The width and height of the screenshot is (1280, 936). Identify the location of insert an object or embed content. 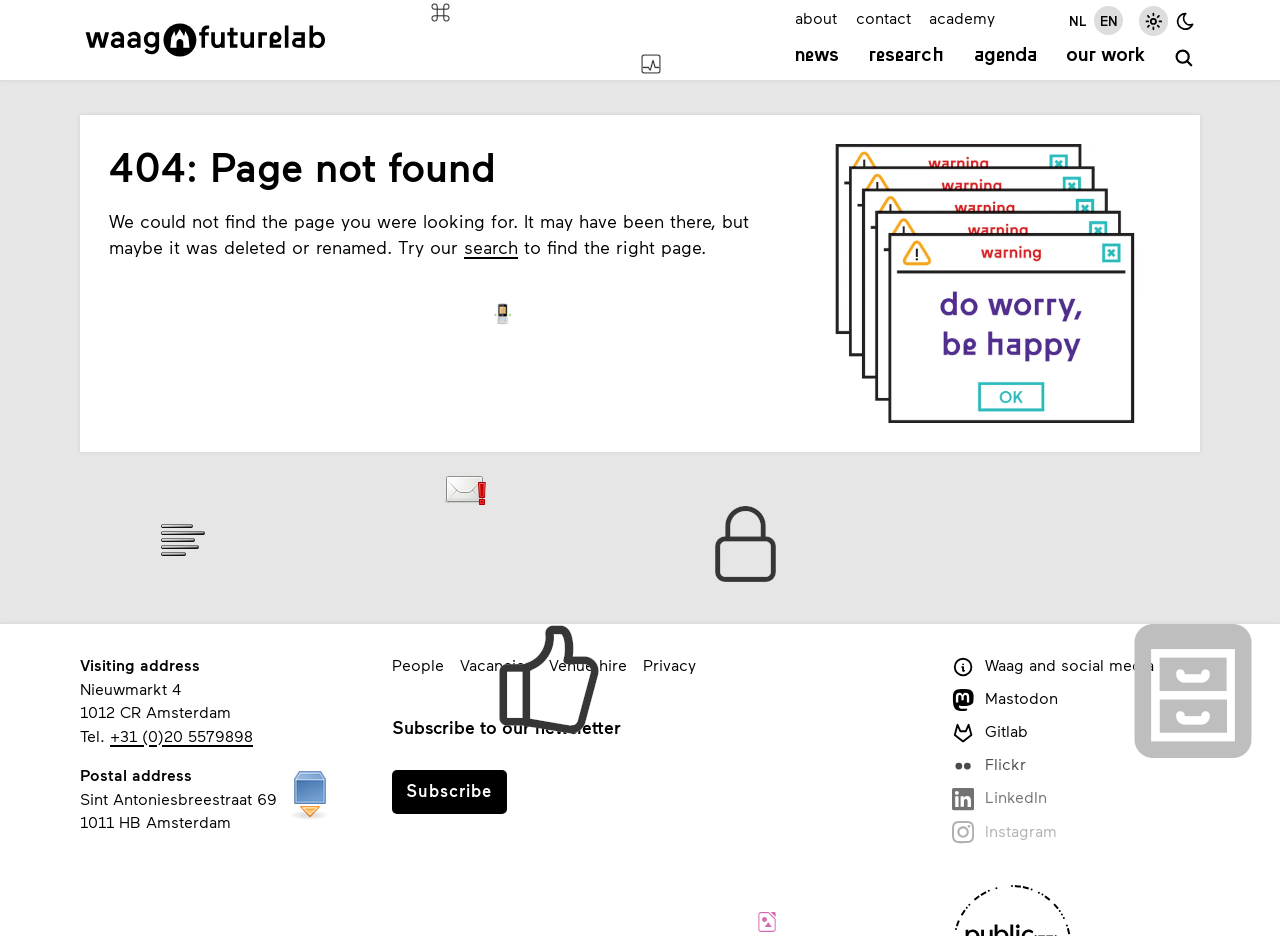
(310, 796).